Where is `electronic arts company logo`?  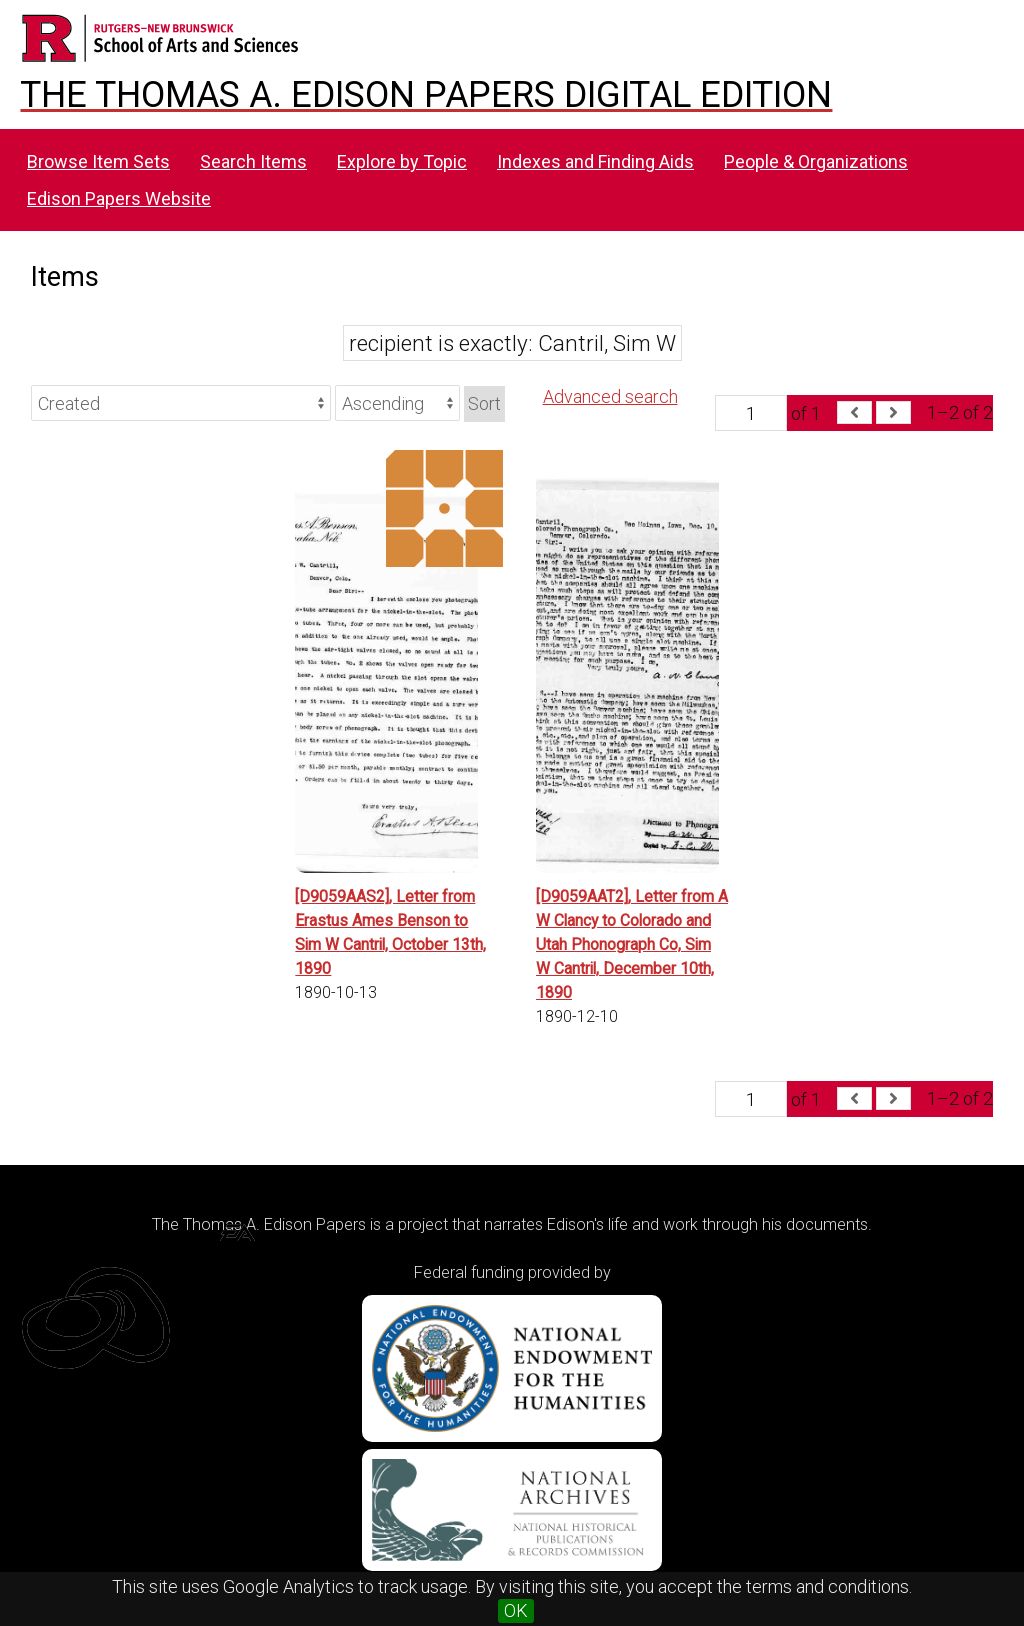 electronic arts company logo is located at coordinates (237, 1232).